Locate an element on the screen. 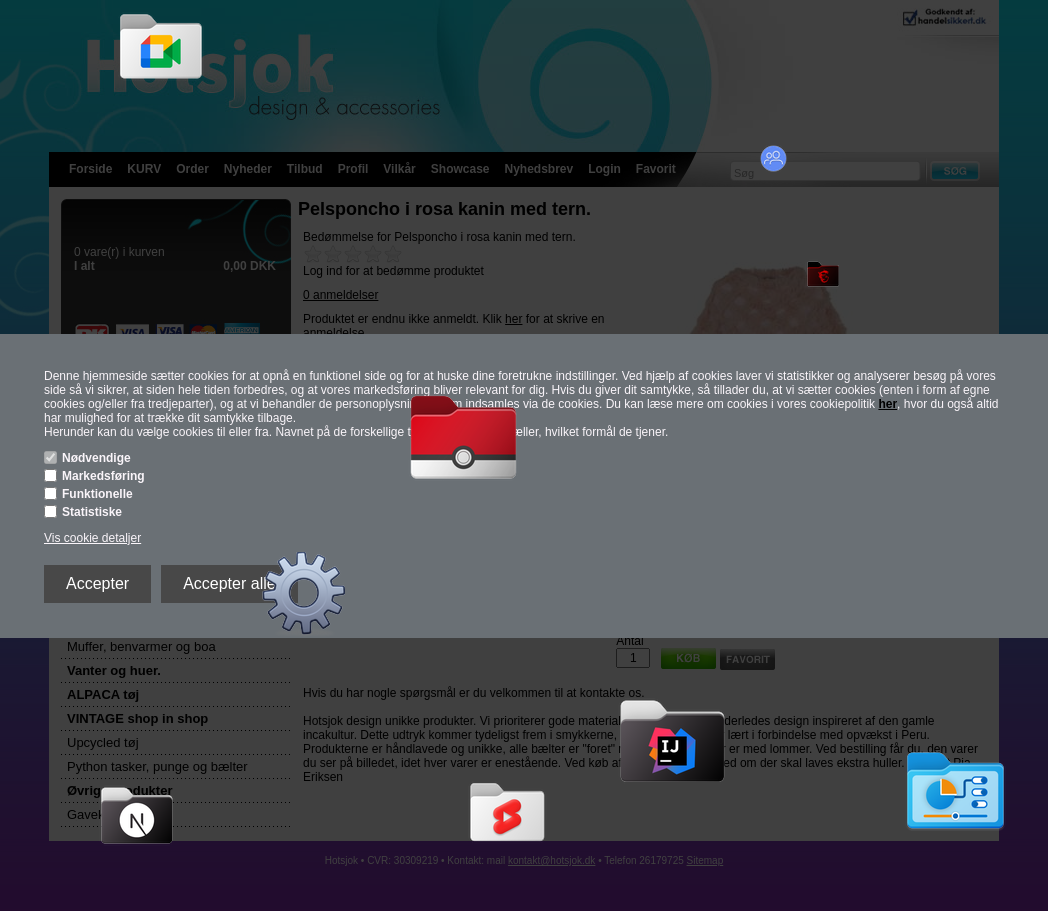  open folder containing IntelliJ IDEA projects is located at coordinates (672, 744).